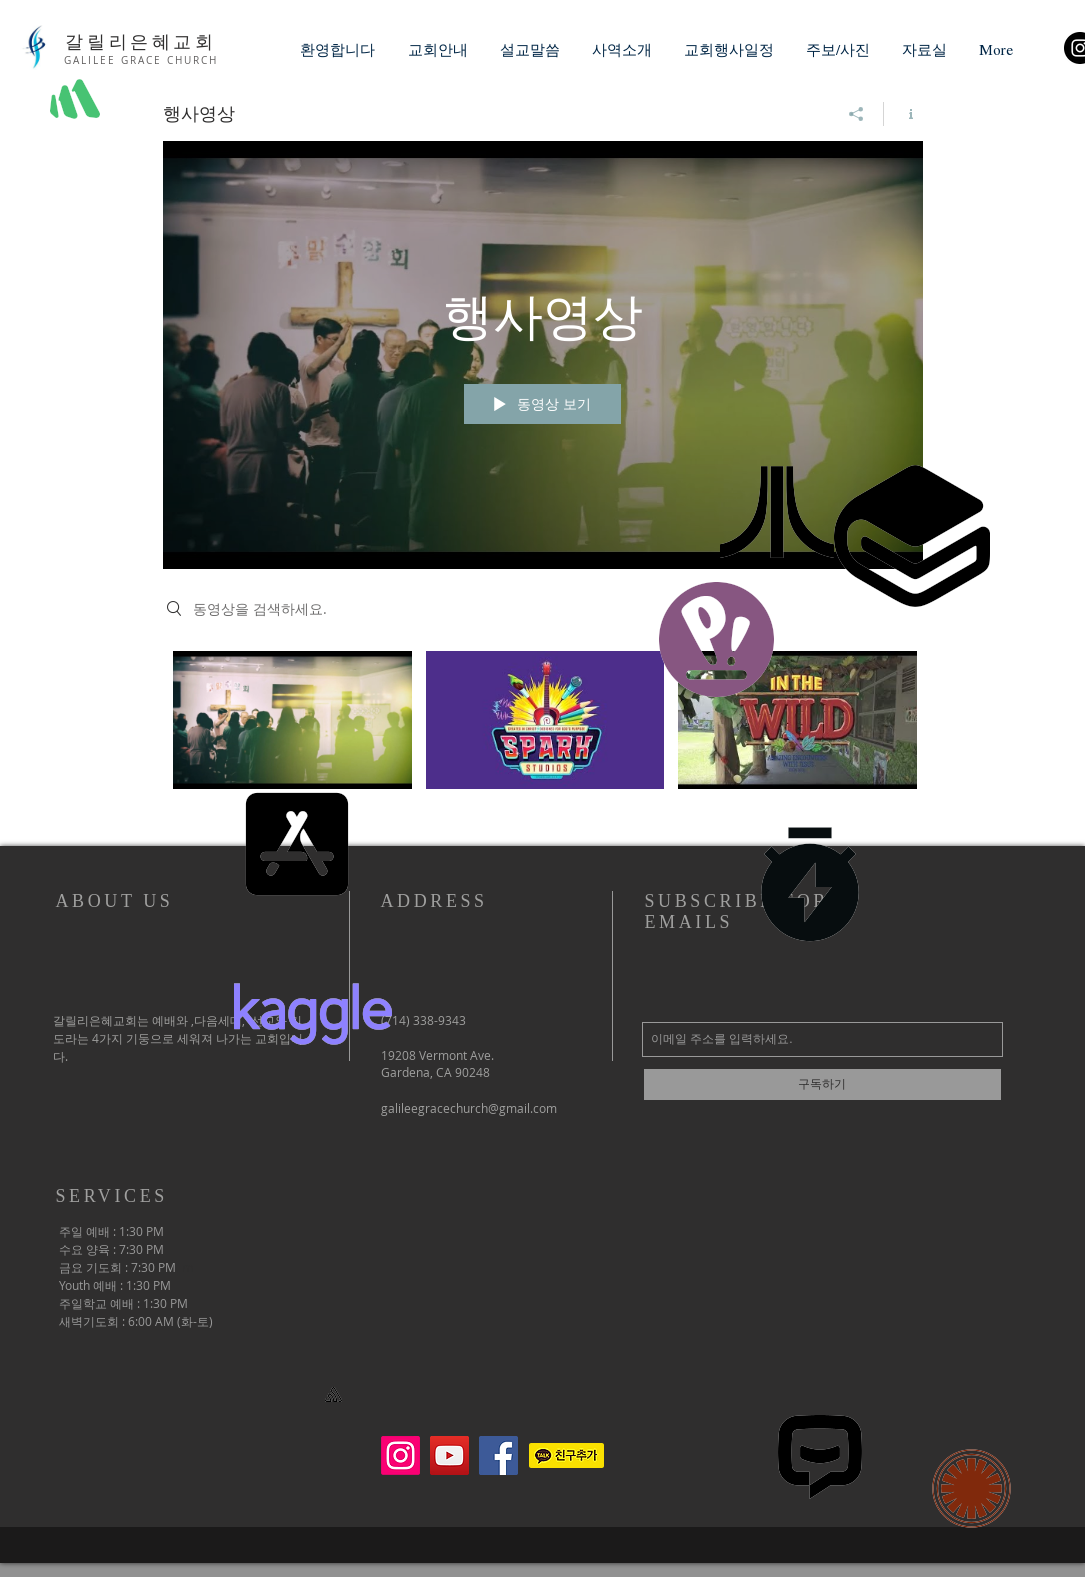 This screenshot has height=1577, width=1085. I want to click on open GitBook documentation, so click(912, 536).